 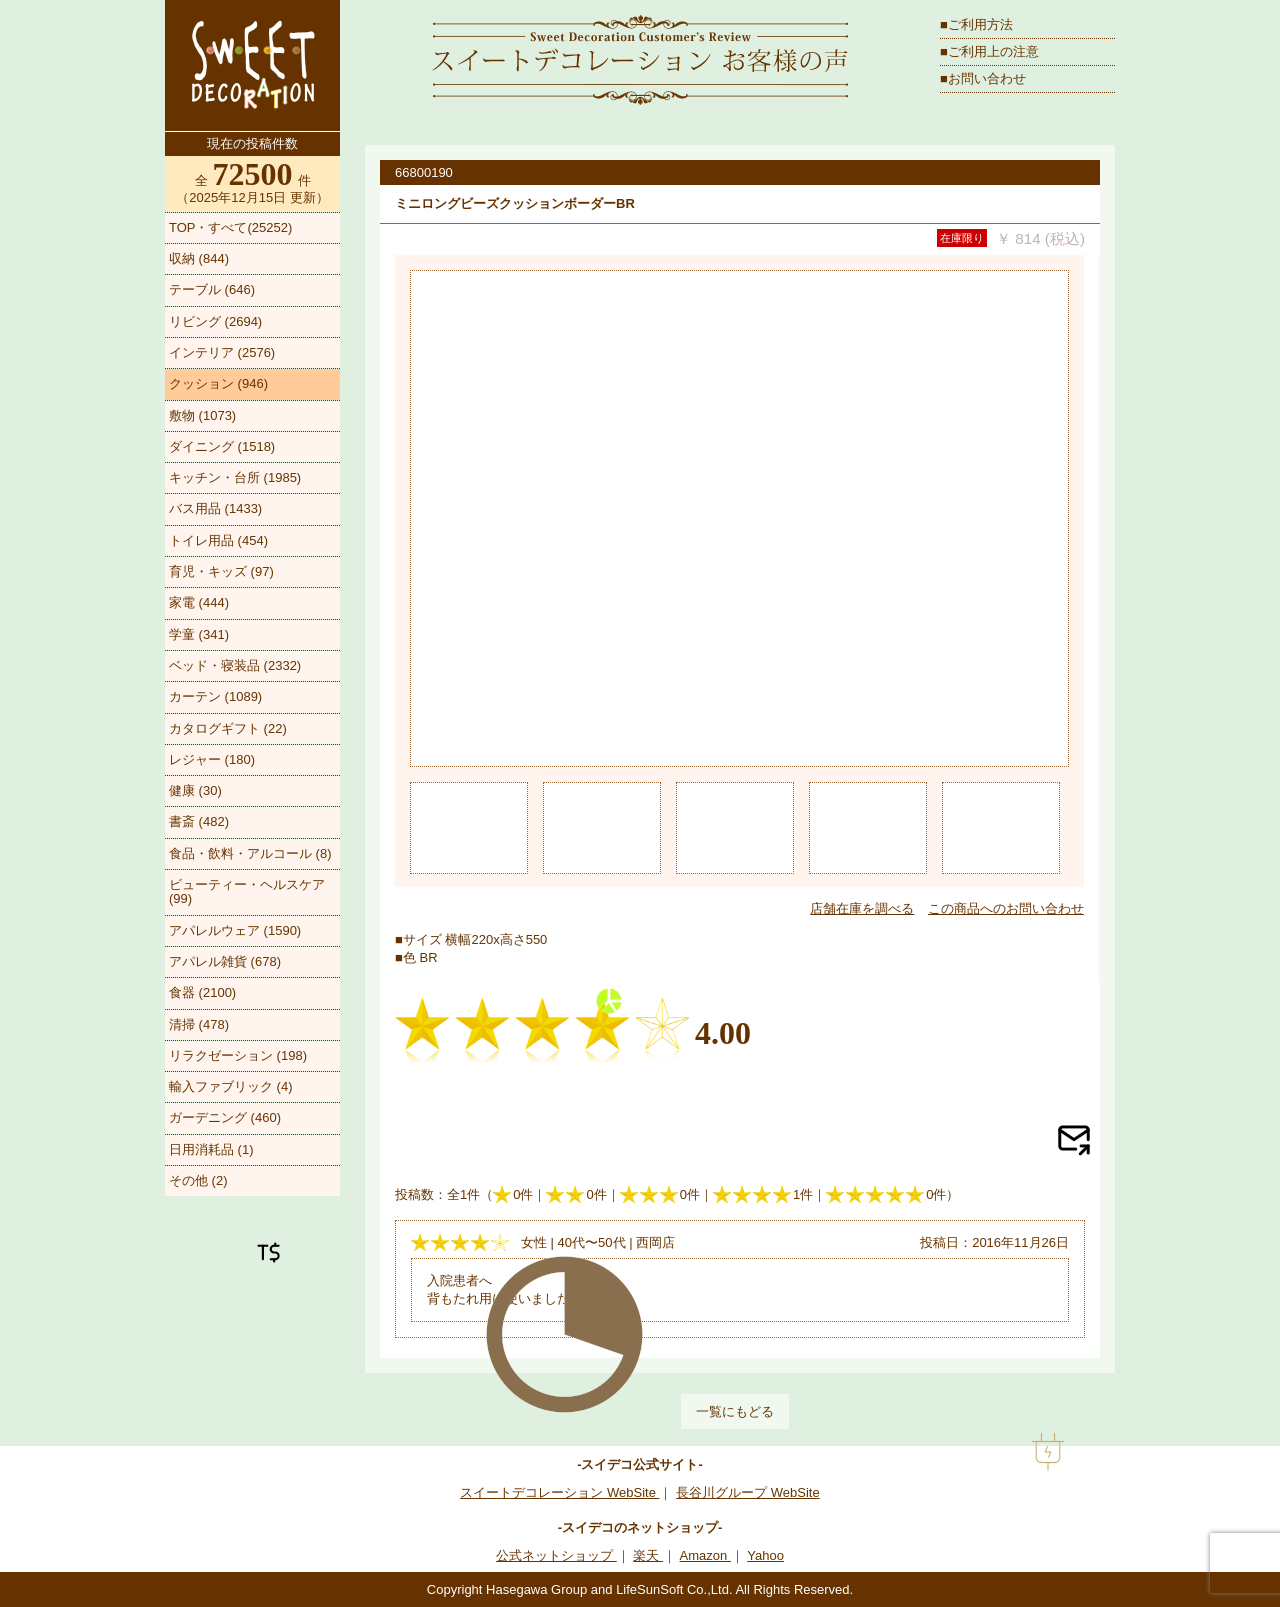 I want to click on view pie chart analytics, so click(x=609, y=1001).